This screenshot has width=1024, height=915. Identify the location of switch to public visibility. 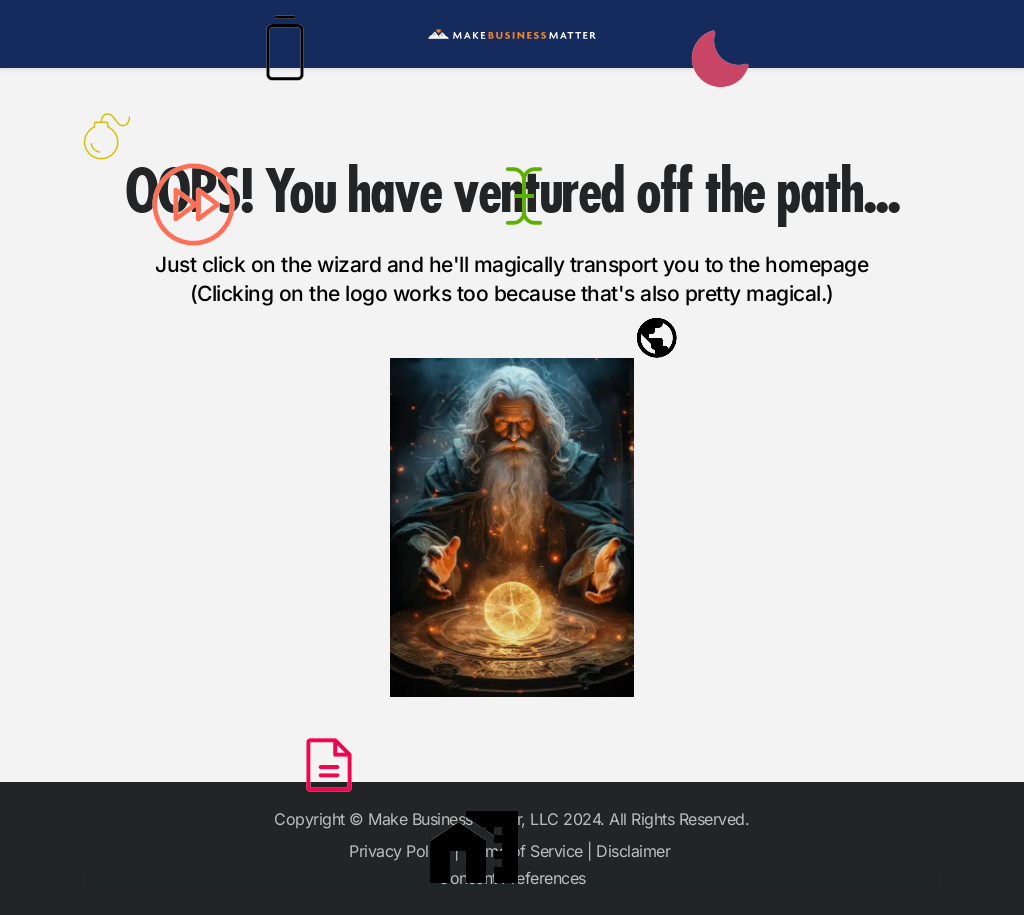
(657, 338).